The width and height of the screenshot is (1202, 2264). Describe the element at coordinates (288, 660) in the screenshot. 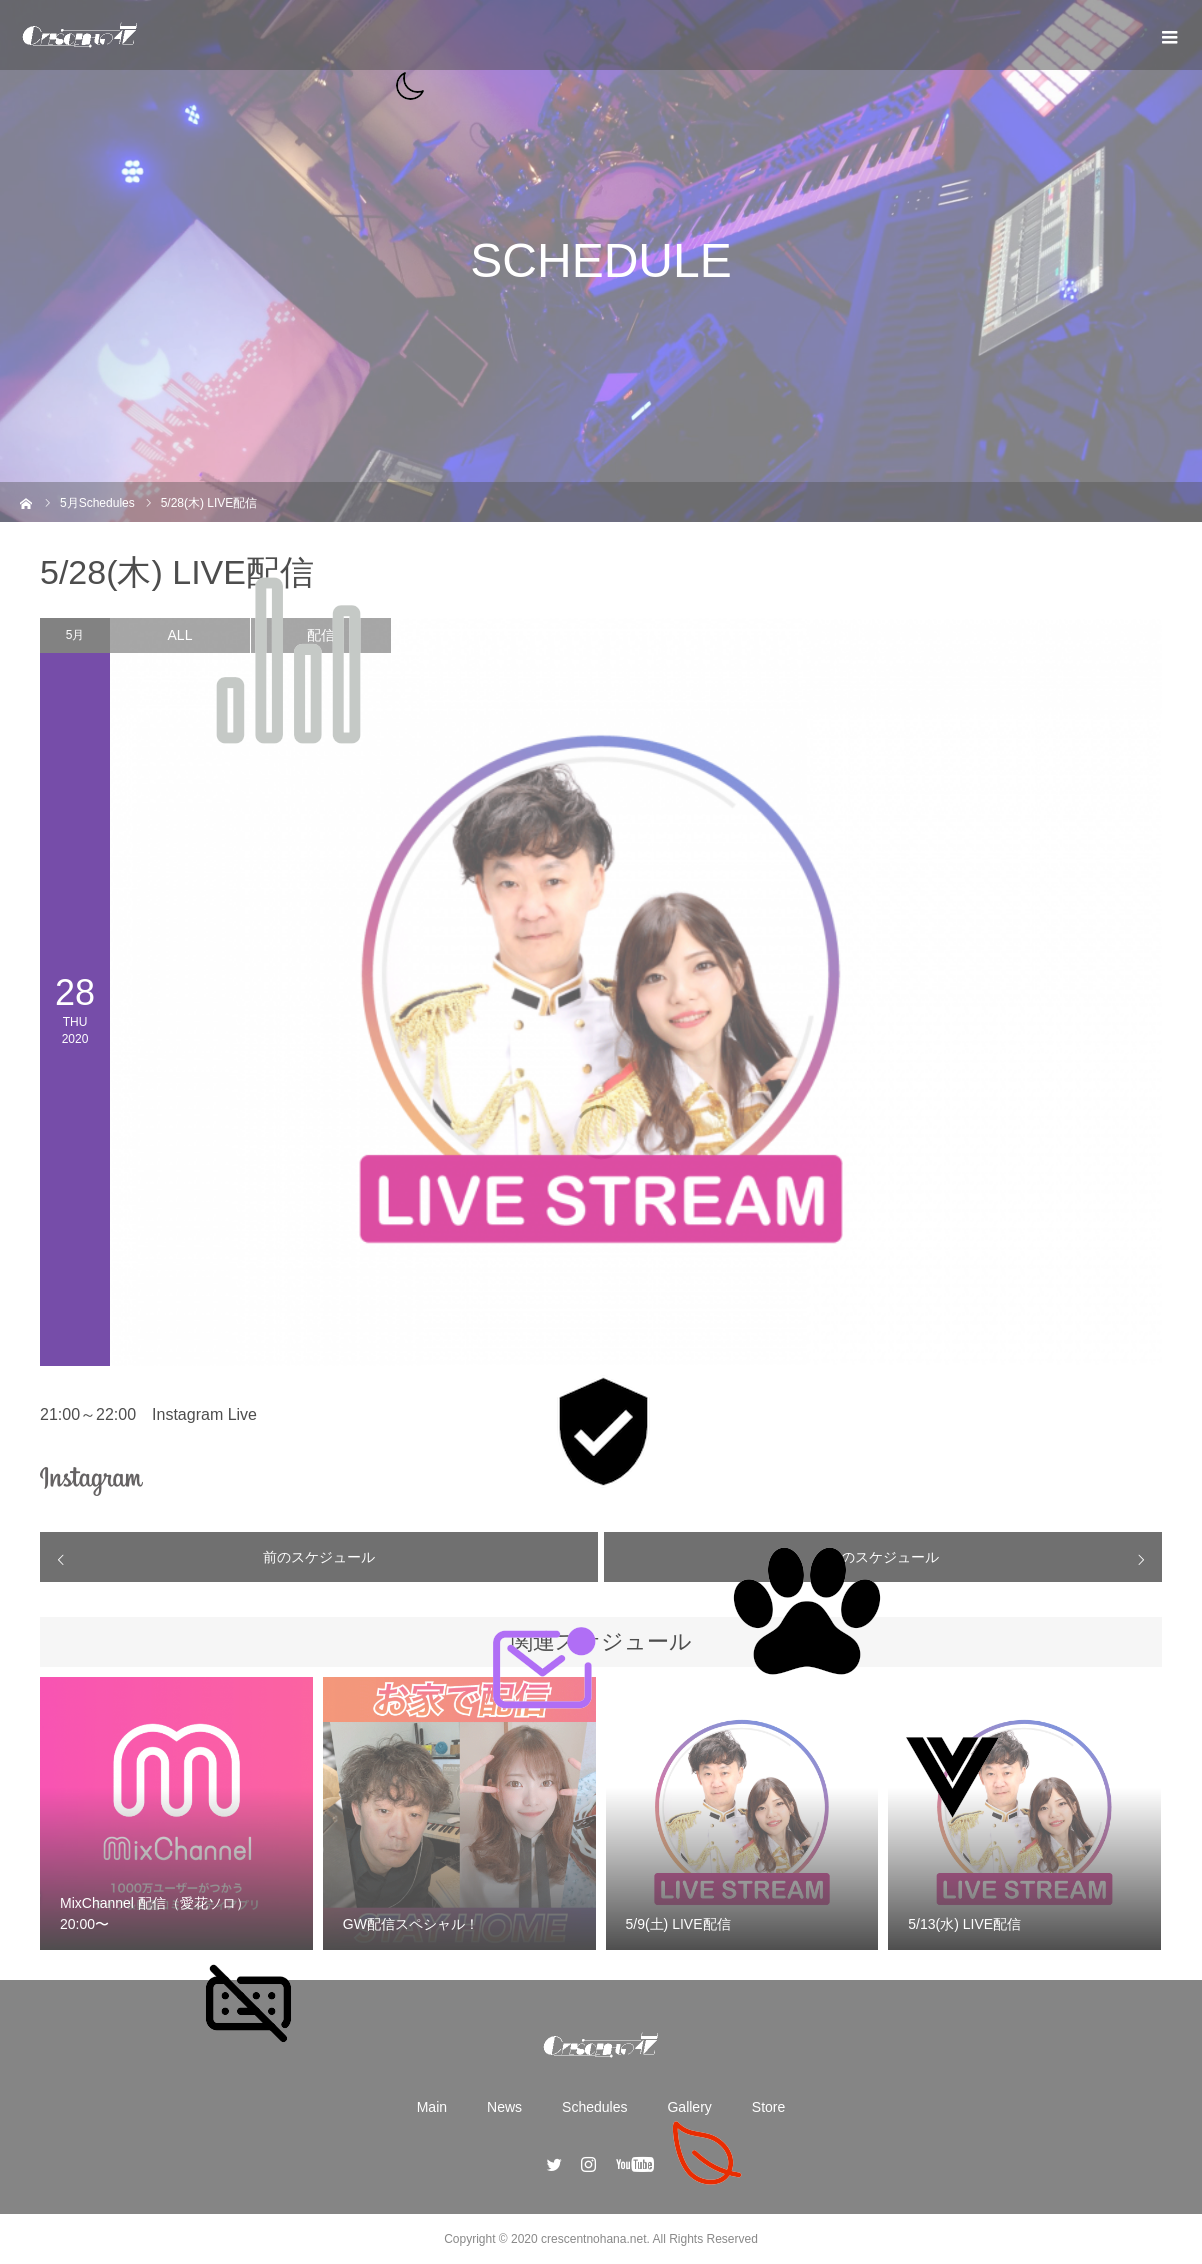

I see `view statistics and analytics` at that location.